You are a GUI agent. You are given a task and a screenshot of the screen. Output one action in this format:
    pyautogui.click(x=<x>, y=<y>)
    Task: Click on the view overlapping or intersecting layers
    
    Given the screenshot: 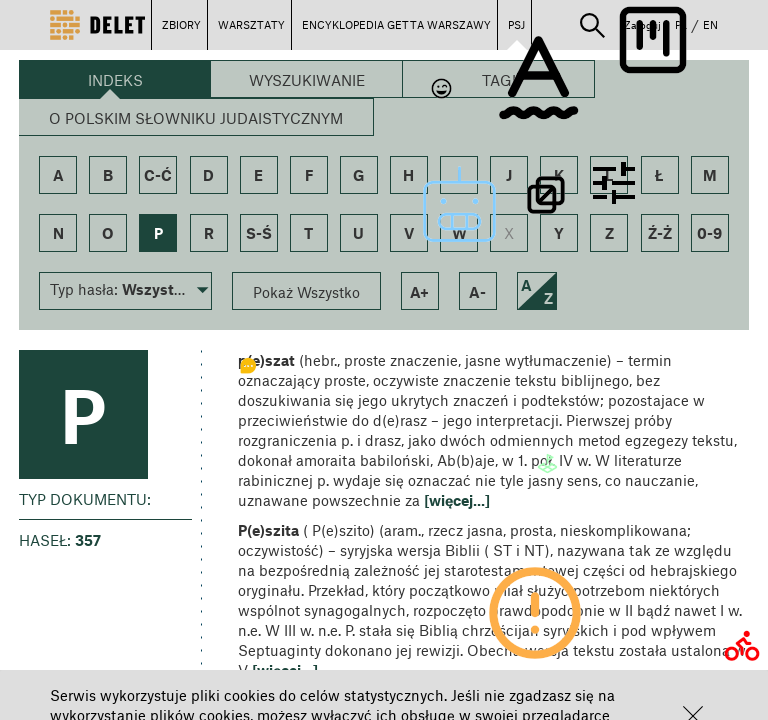 What is the action you would take?
    pyautogui.click(x=546, y=195)
    